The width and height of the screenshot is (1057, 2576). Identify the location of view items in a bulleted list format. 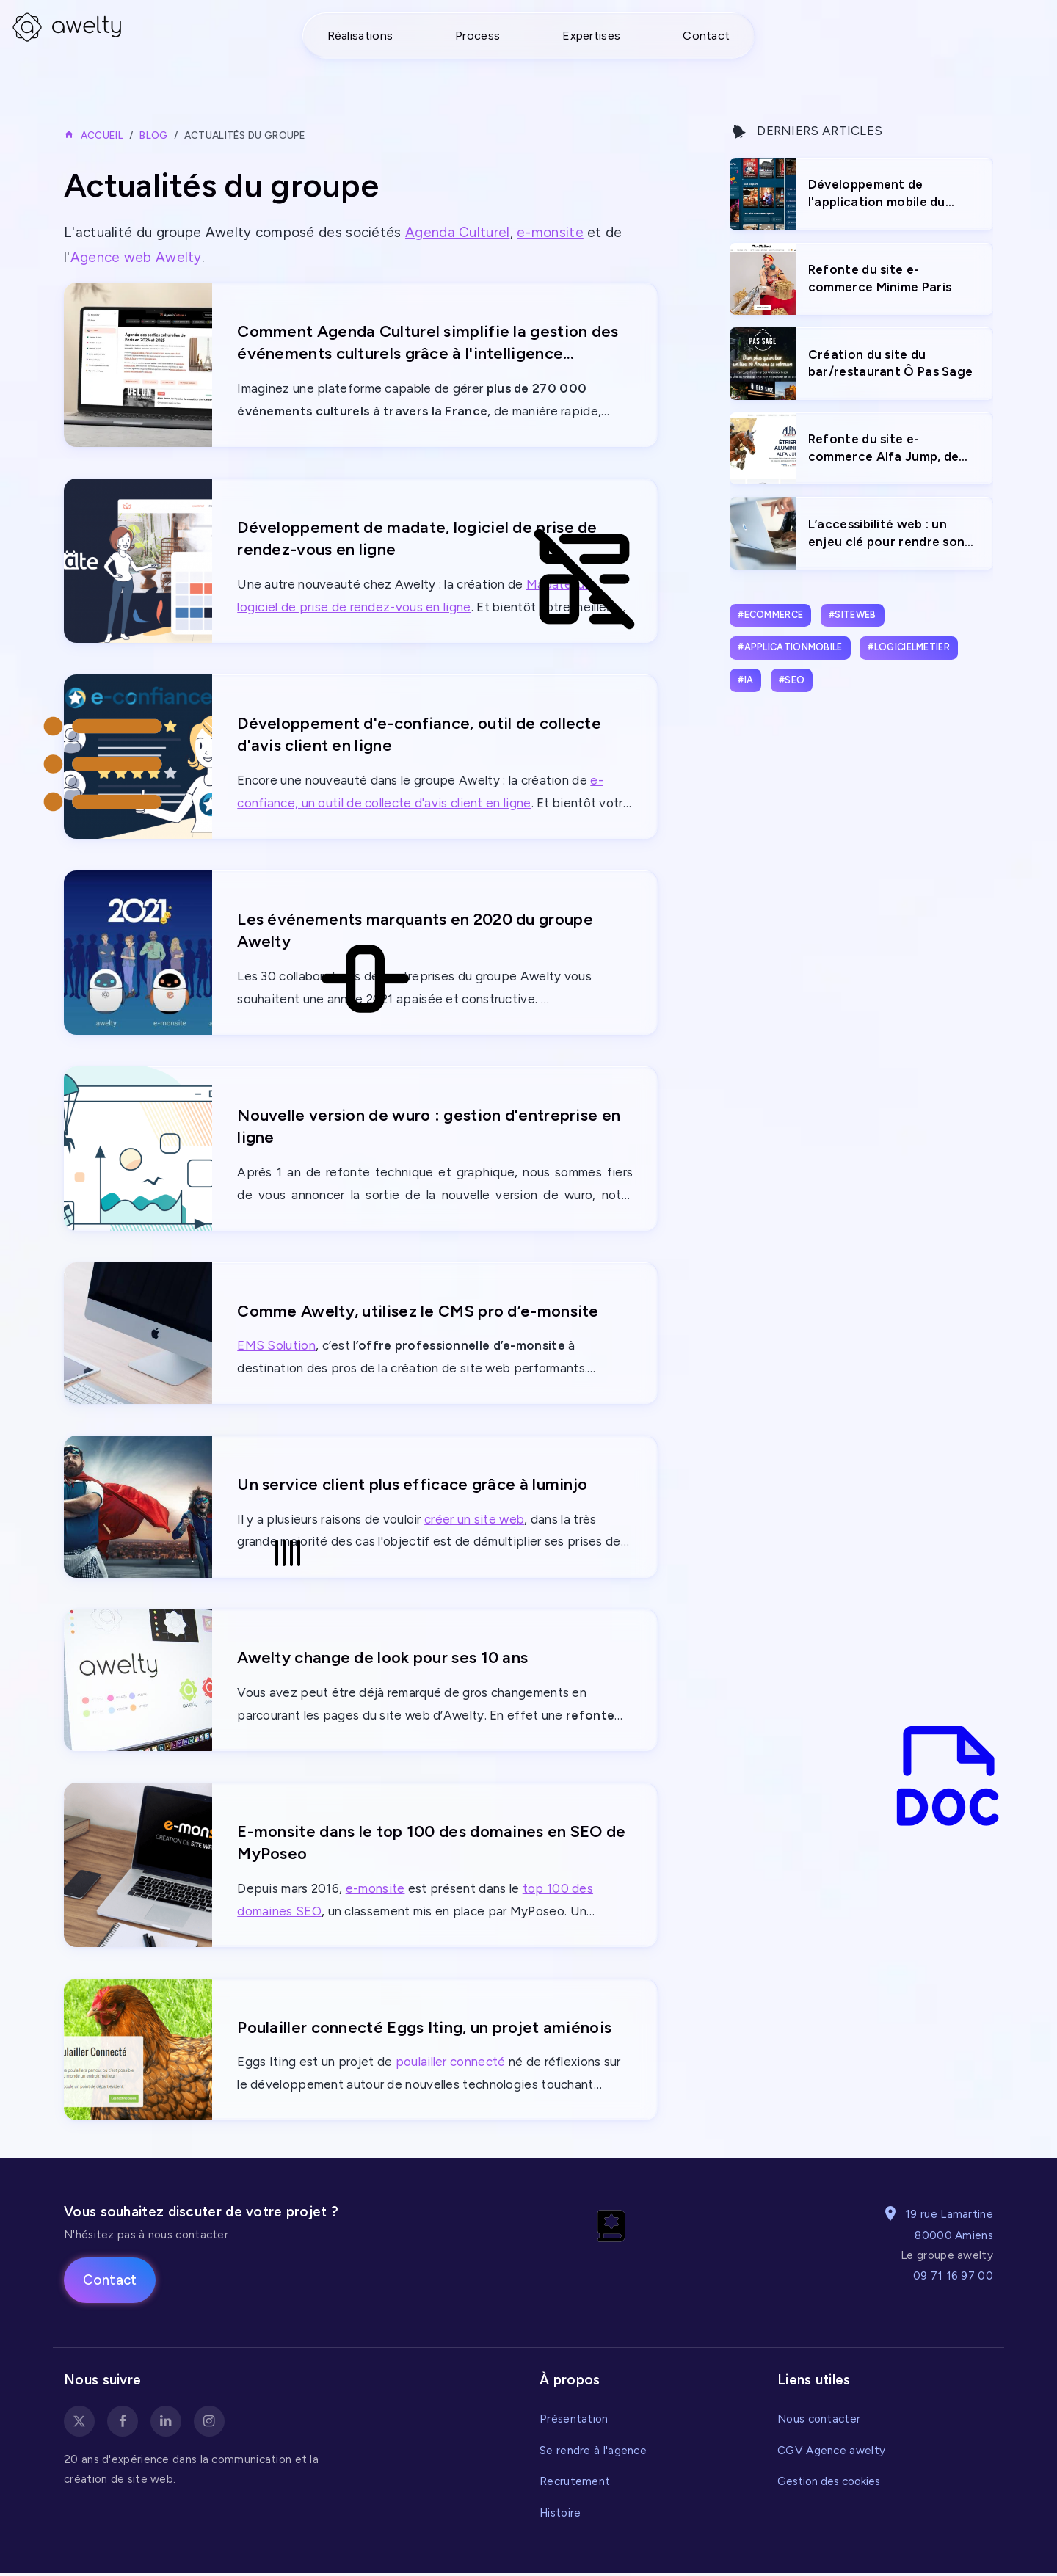
(103, 764).